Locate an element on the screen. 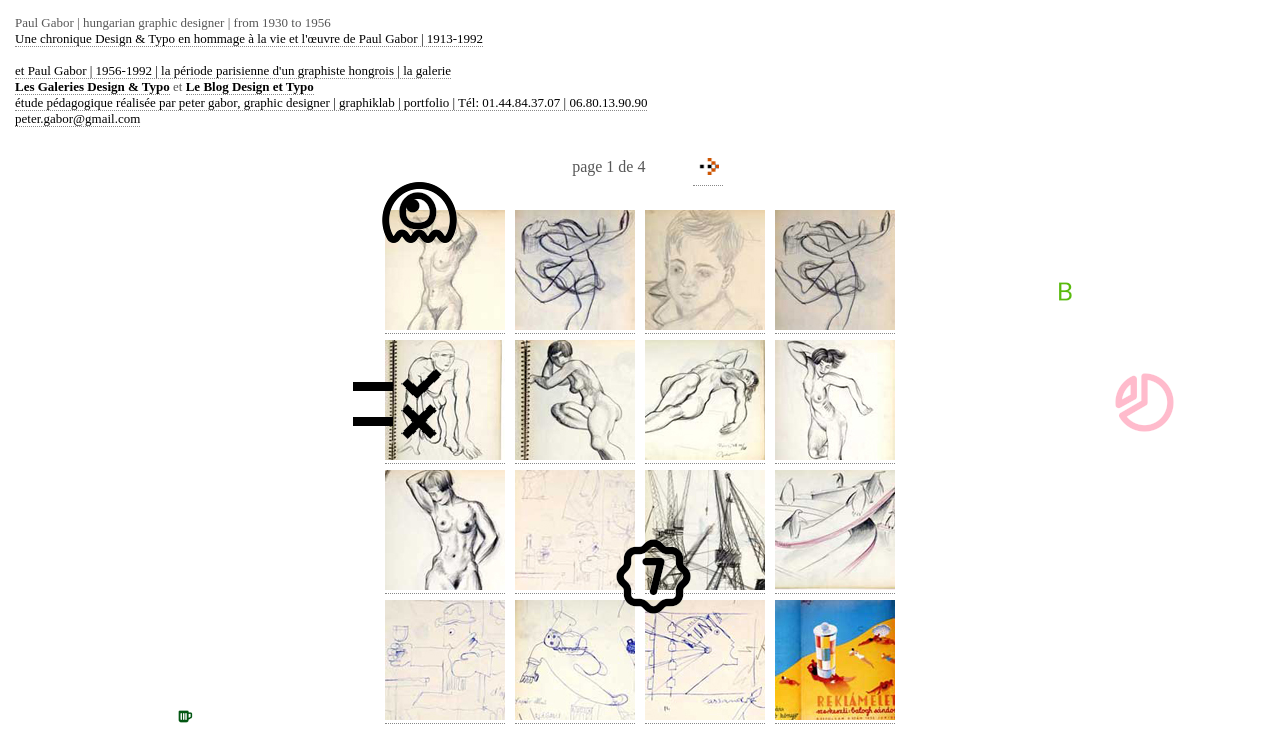 Image resolution: width=1280 pixels, height=738 pixels. view a segment of analytics data is located at coordinates (1144, 402).